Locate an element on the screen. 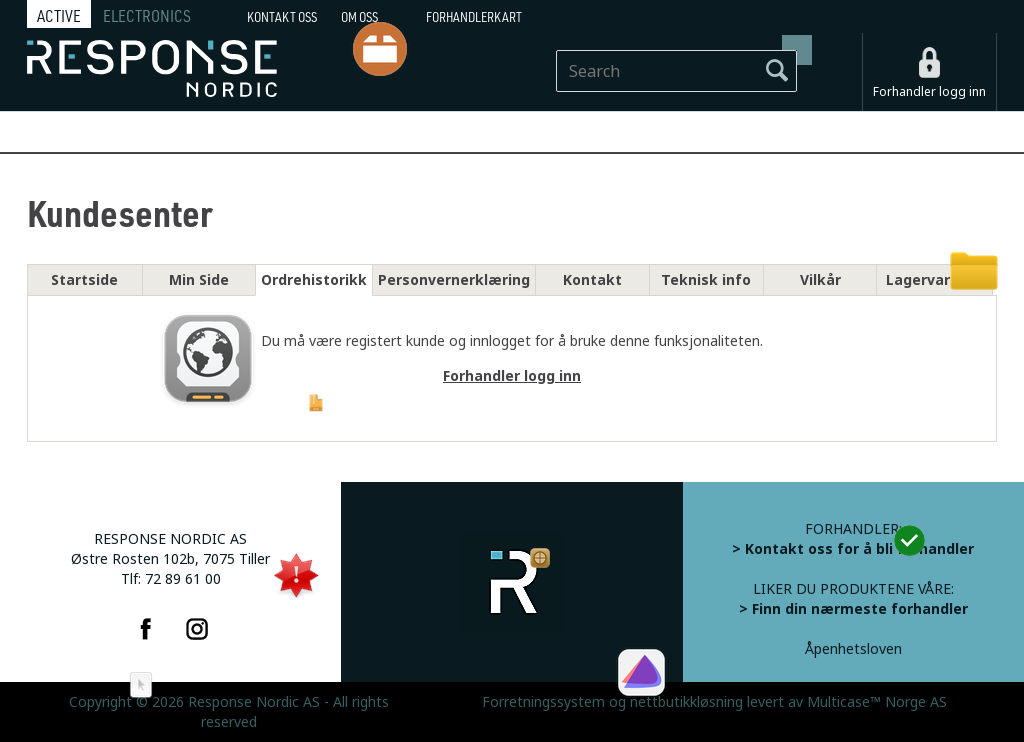 The width and height of the screenshot is (1024, 742). cursor image file type is located at coordinates (141, 685).